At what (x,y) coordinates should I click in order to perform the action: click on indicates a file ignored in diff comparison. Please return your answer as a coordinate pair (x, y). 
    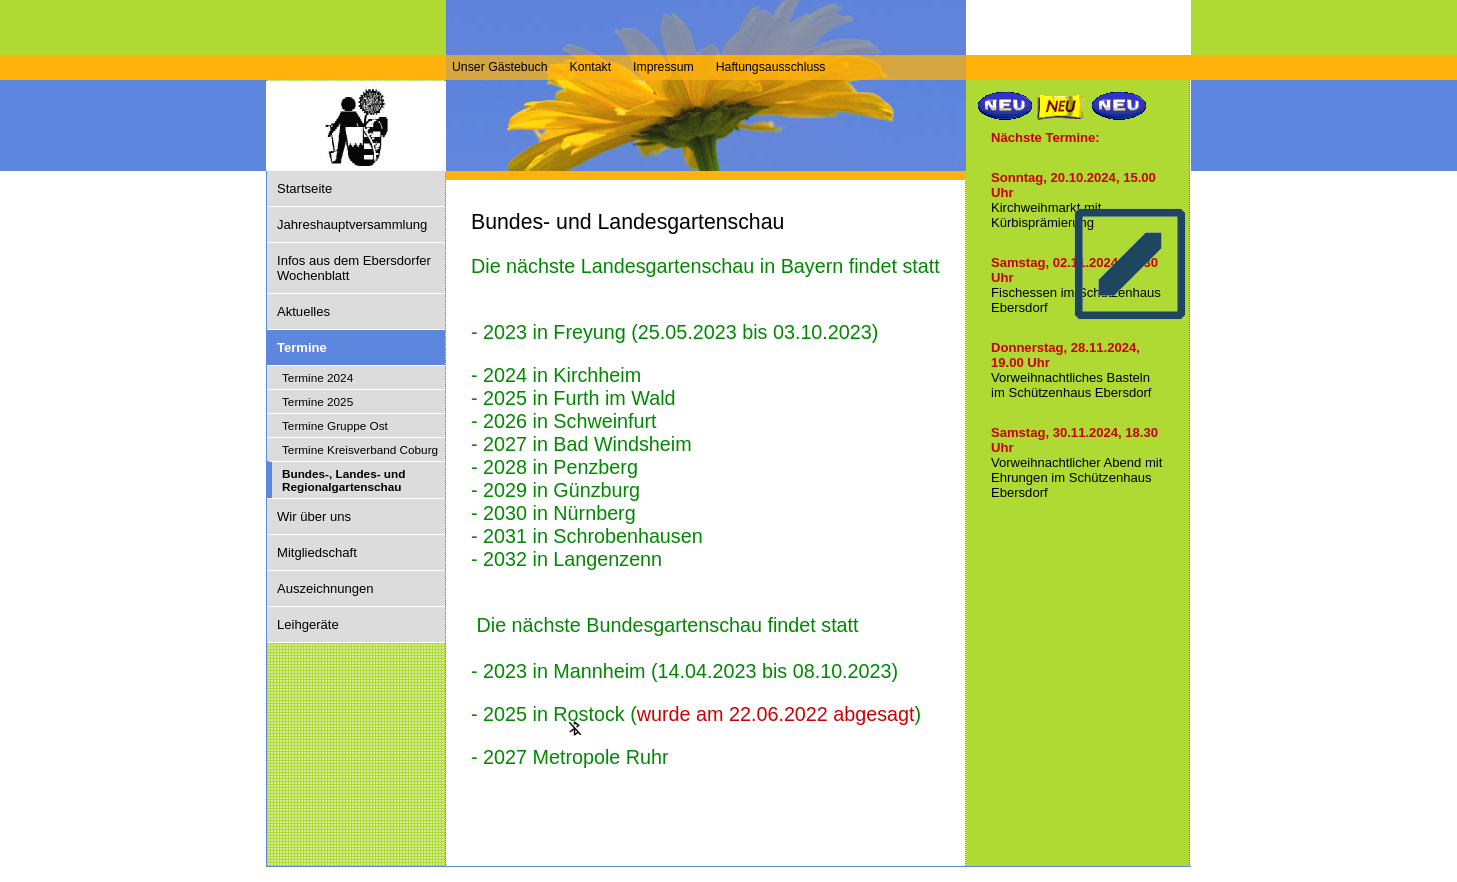
    Looking at the image, I should click on (1130, 264).